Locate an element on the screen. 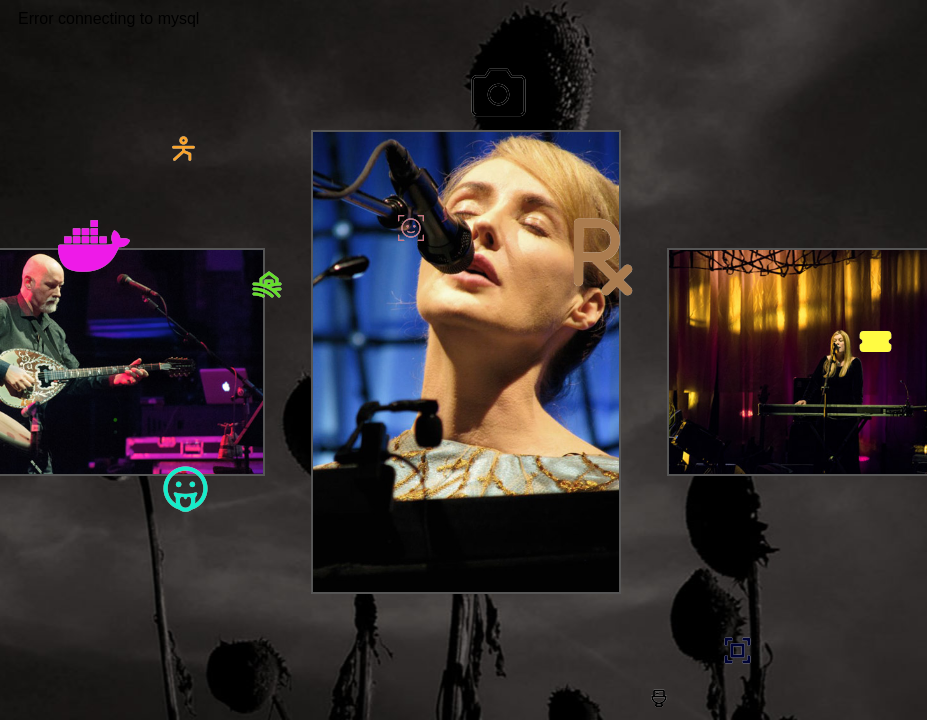 The image size is (927, 720). view your tickets or passes is located at coordinates (875, 341).